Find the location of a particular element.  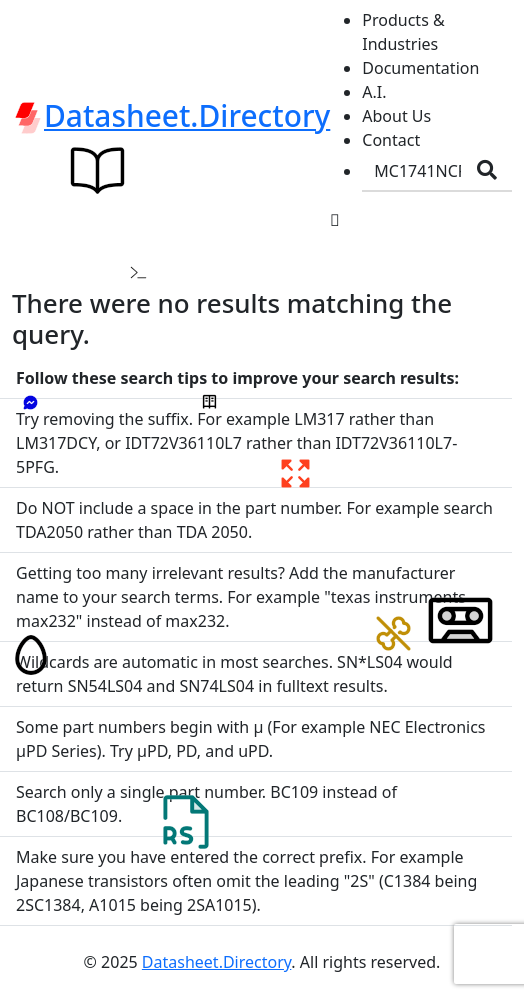

access storage lockers is located at coordinates (209, 401).